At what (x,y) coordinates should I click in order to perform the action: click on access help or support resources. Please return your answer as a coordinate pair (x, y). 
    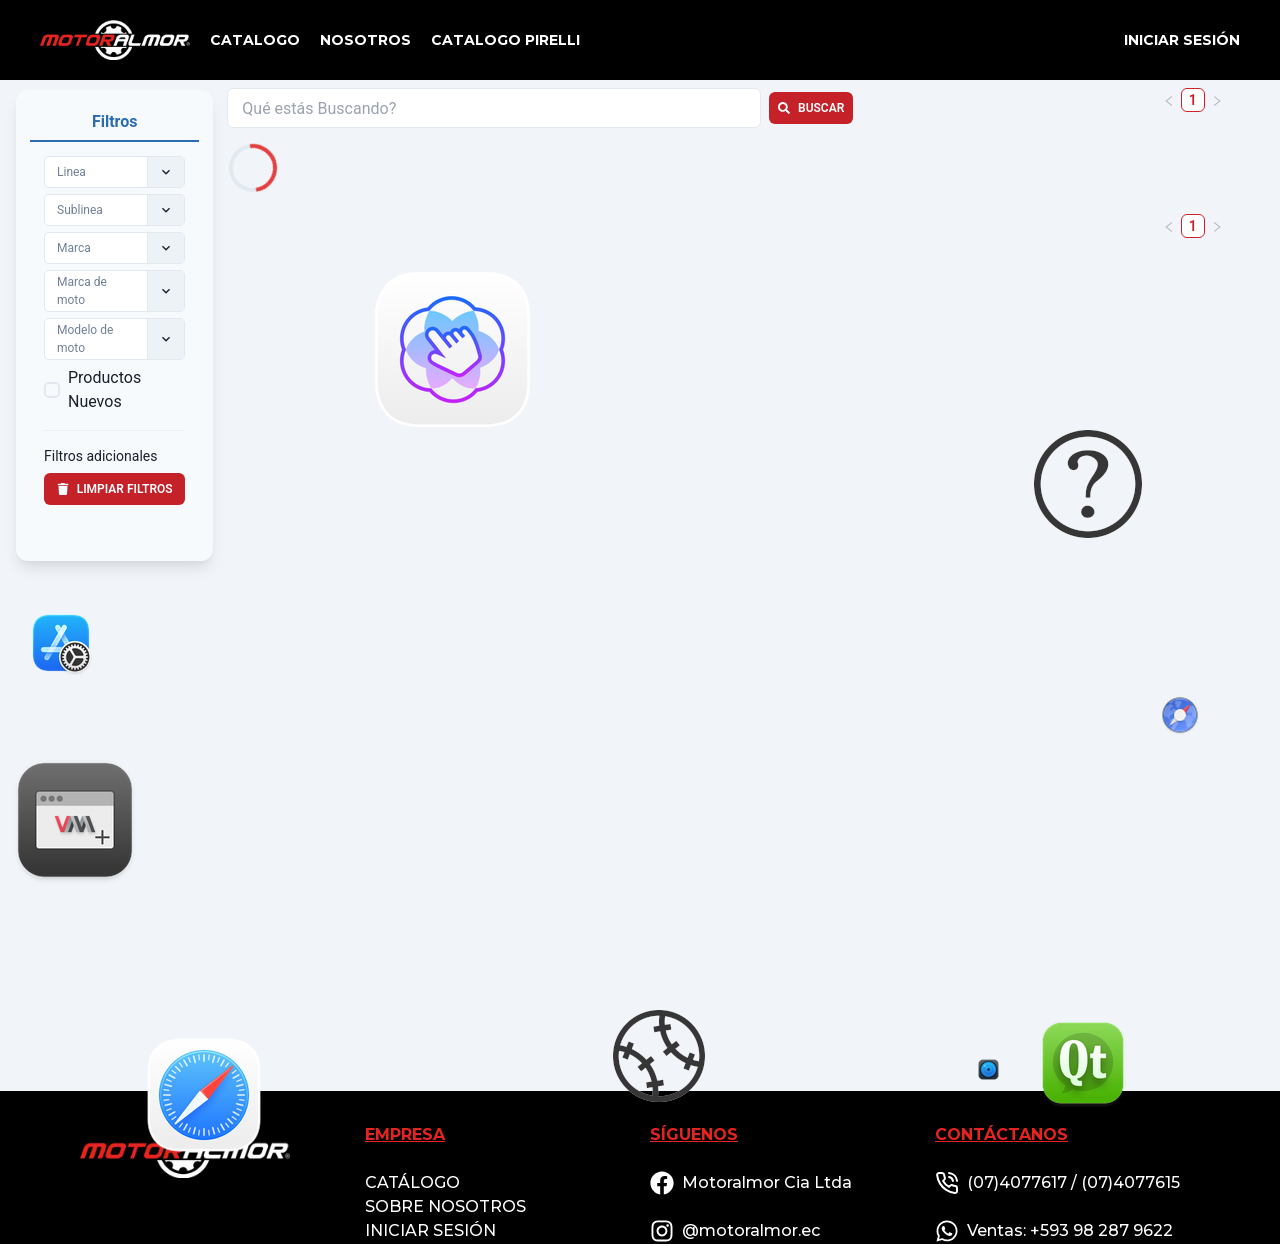
    Looking at the image, I should click on (1088, 484).